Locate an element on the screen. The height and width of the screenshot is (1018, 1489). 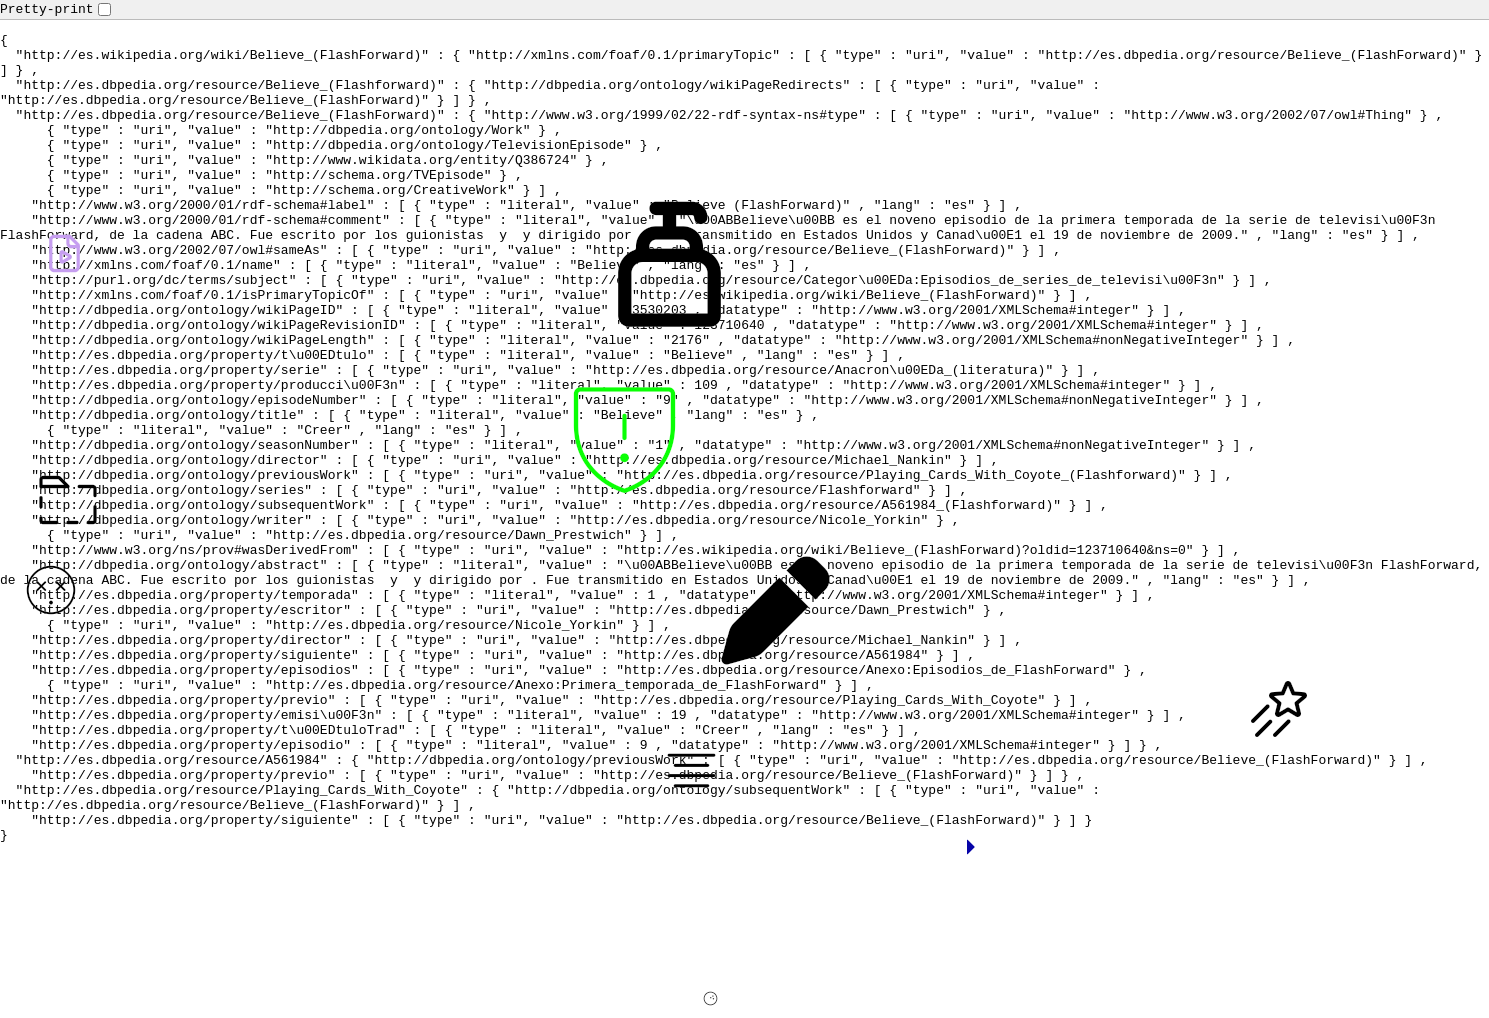
center align text is located at coordinates (691, 771).